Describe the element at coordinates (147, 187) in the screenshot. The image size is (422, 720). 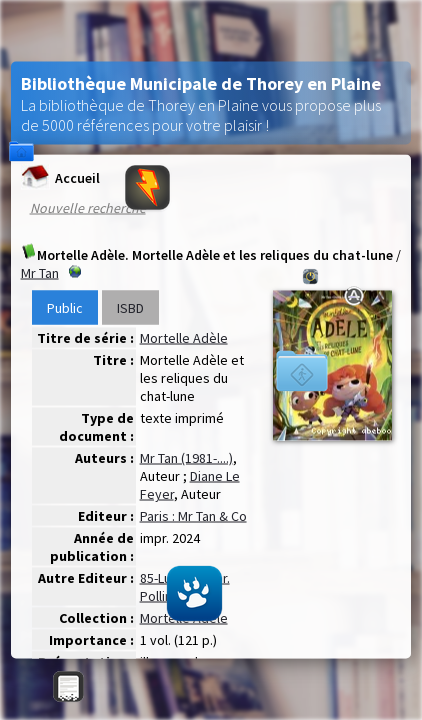
I see `launch rvgl racing game` at that location.